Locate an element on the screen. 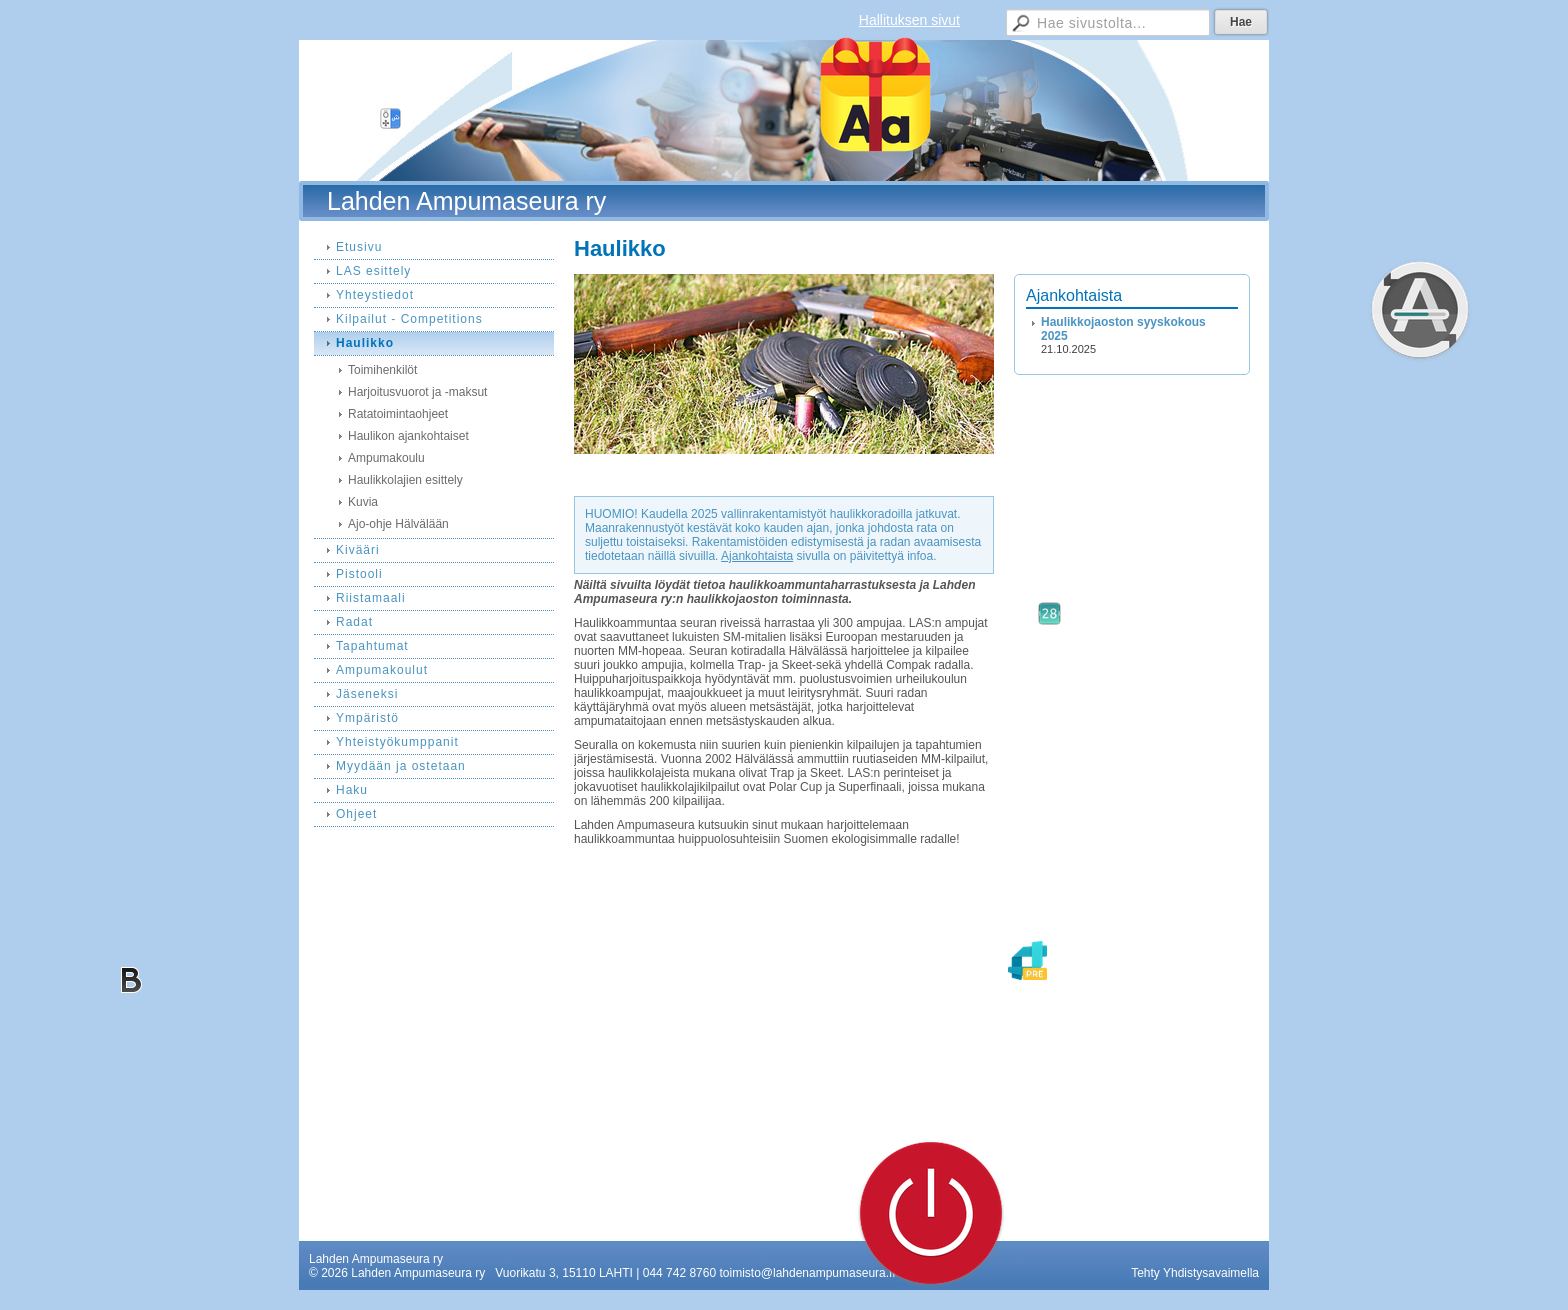 Image resolution: width=1568 pixels, height=1310 pixels. check for available software updates is located at coordinates (1420, 310).